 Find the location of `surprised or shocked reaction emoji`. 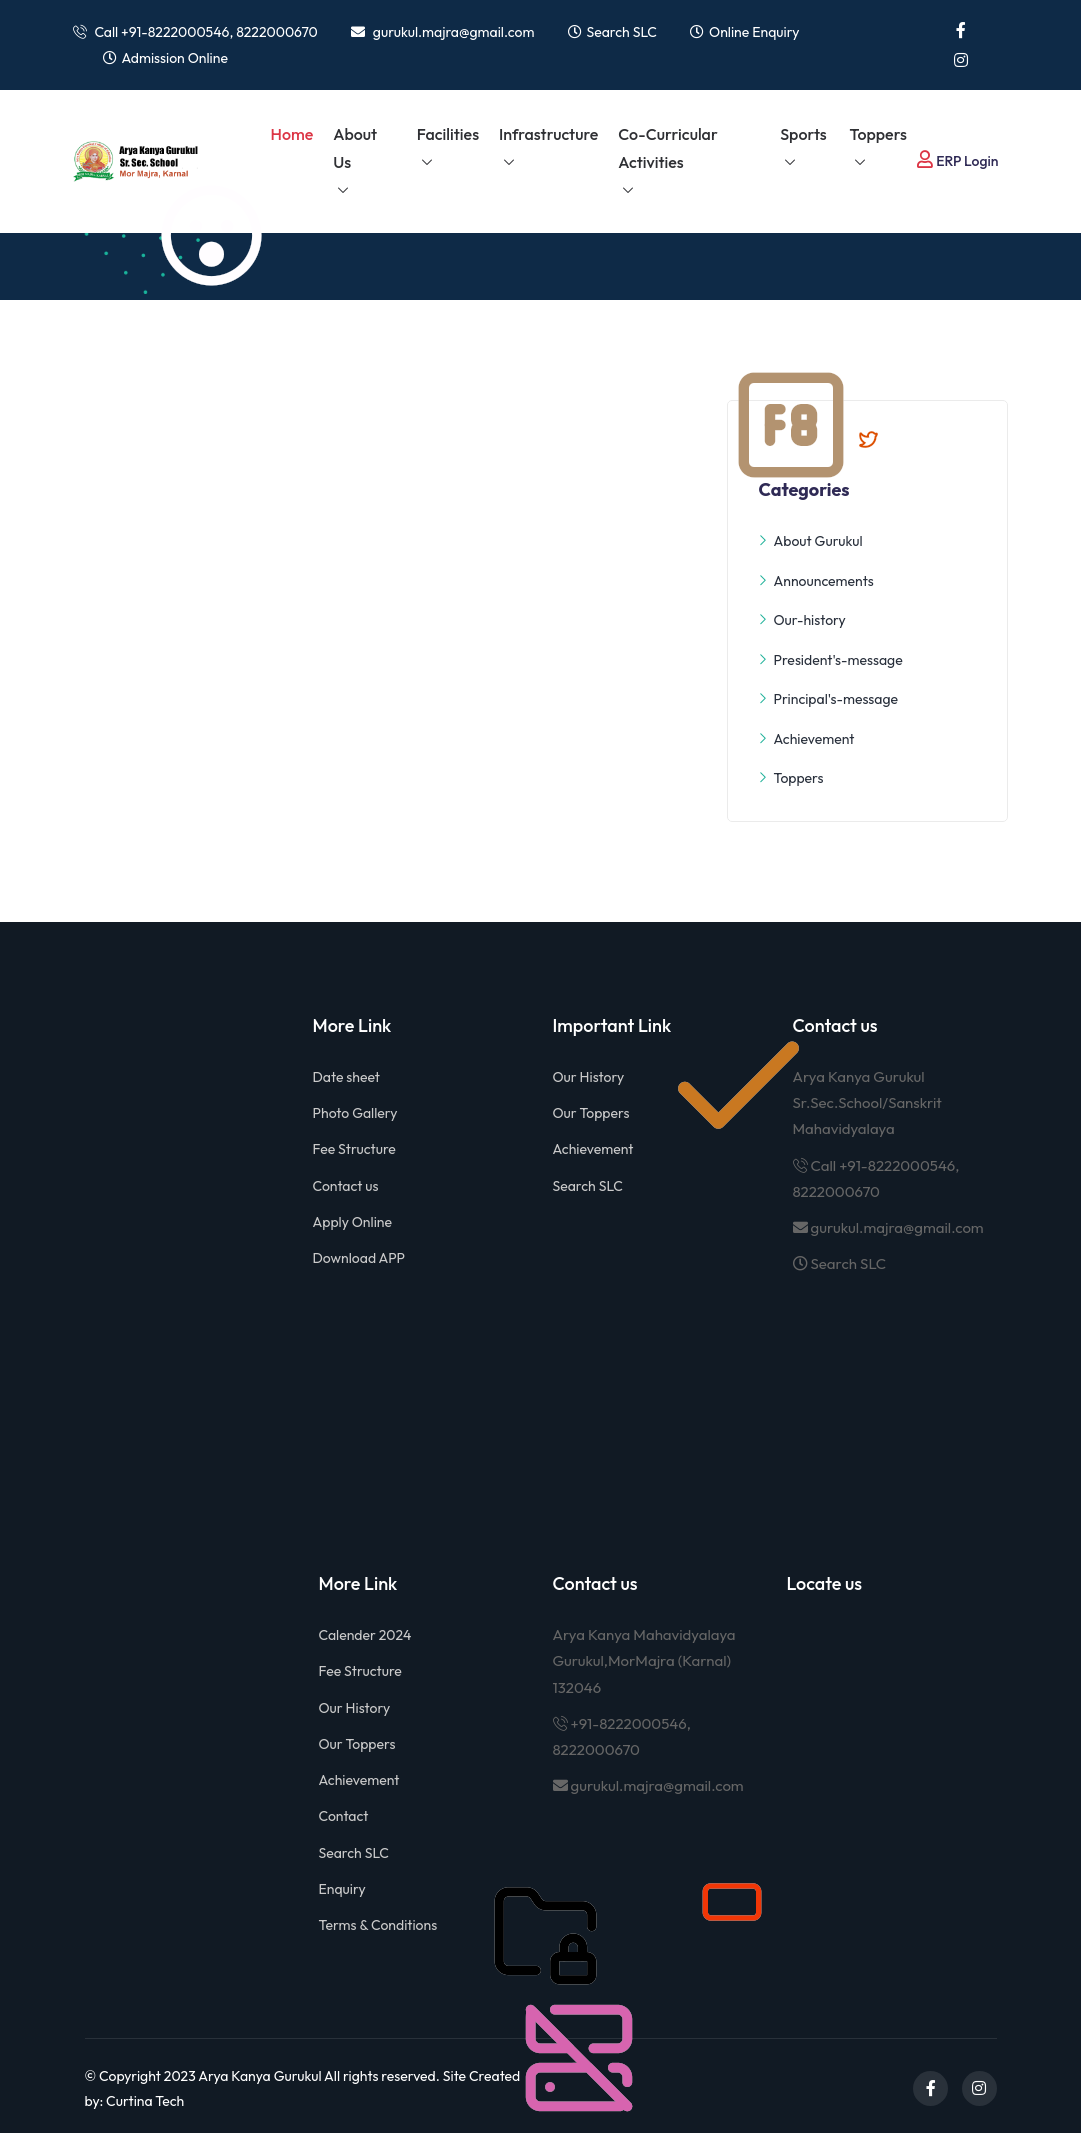

surprised or shocked reaction emoji is located at coordinates (211, 235).